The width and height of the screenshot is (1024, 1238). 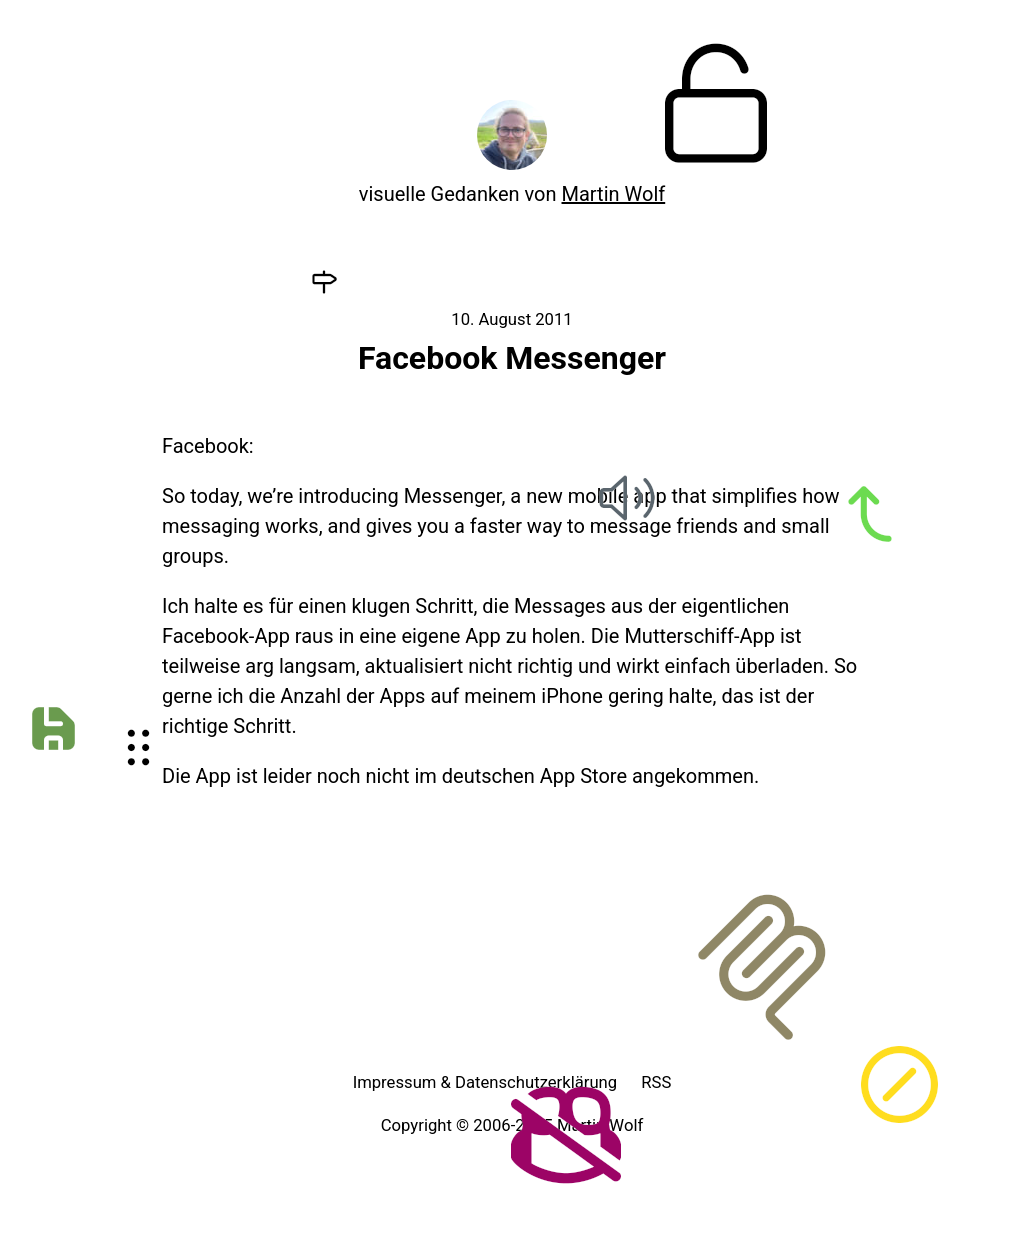 What do you see at coordinates (899, 1084) in the screenshot?
I see `skip this item or step` at bounding box center [899, 1084].